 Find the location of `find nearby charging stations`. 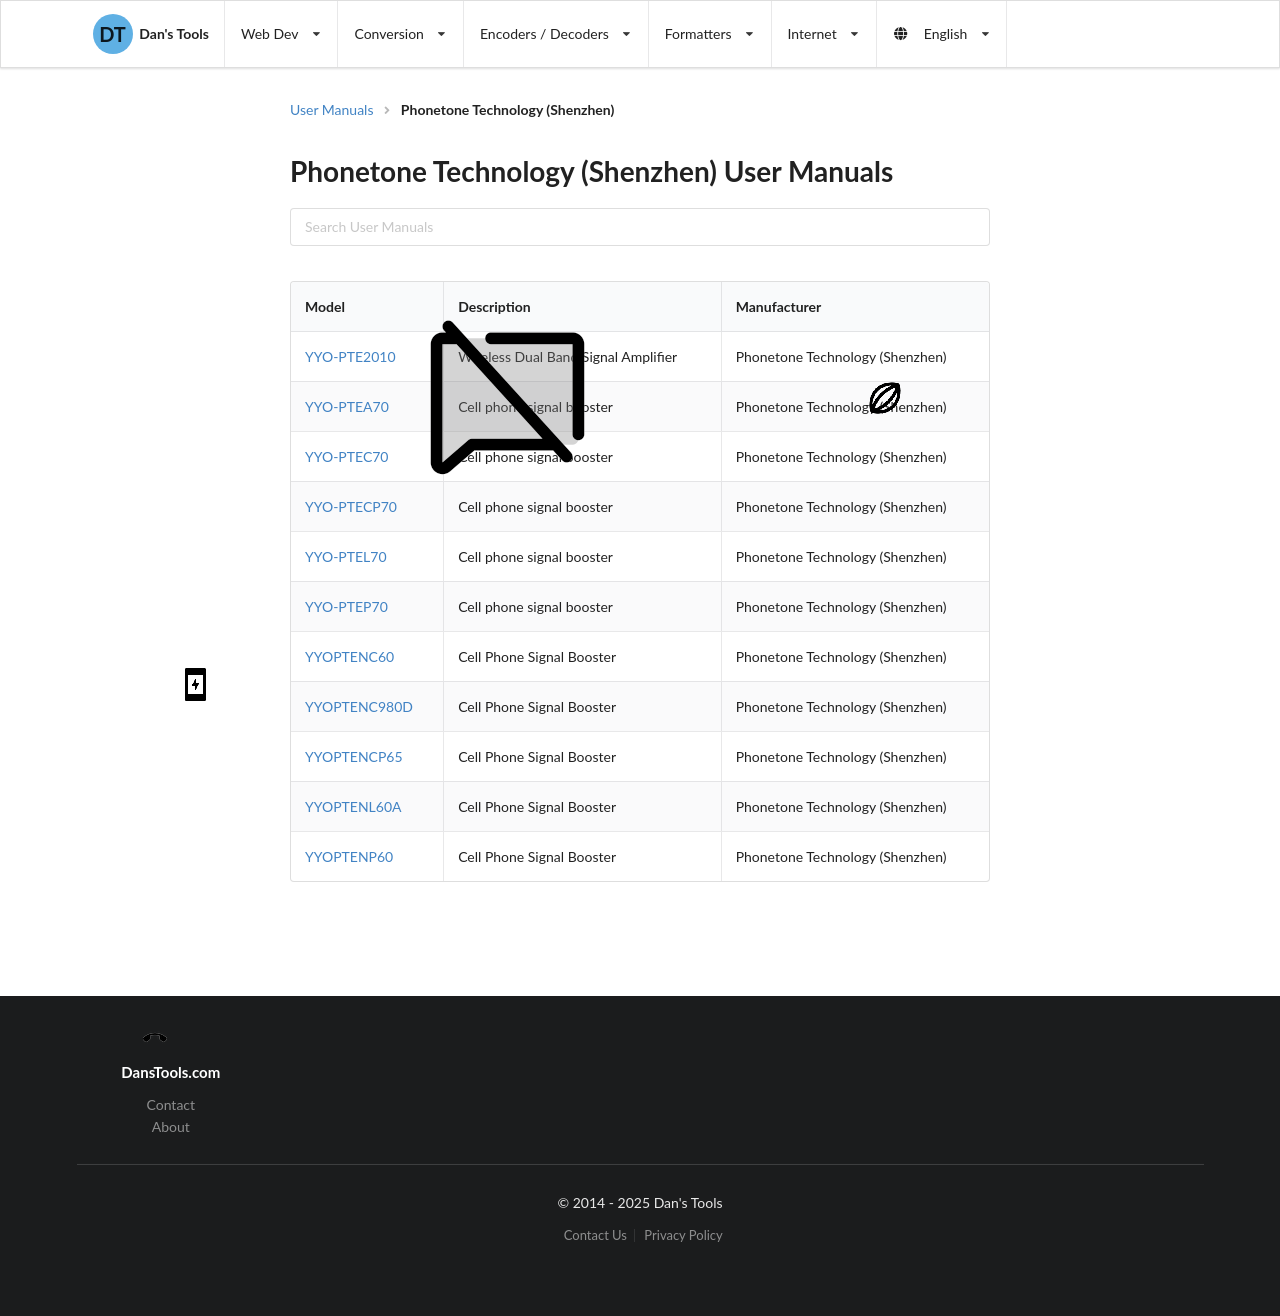

find nearby charging stations is located at coordinates (195, 684).